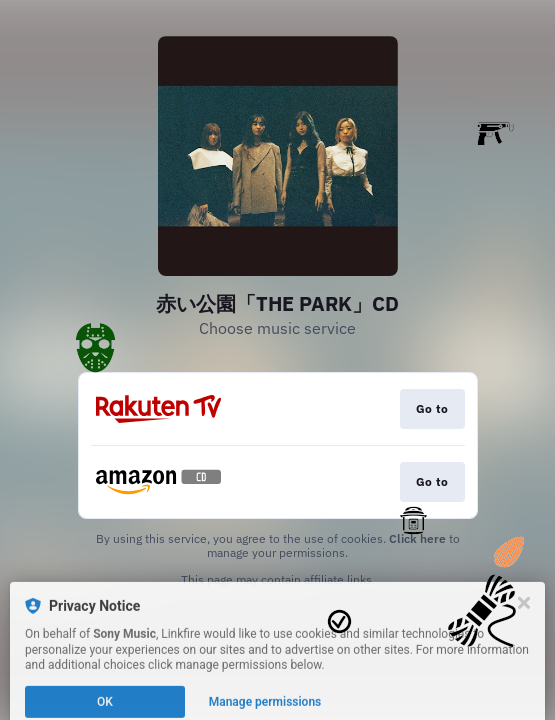  I want to click on access pressure cooker recipes or settings, so click(413, 520).